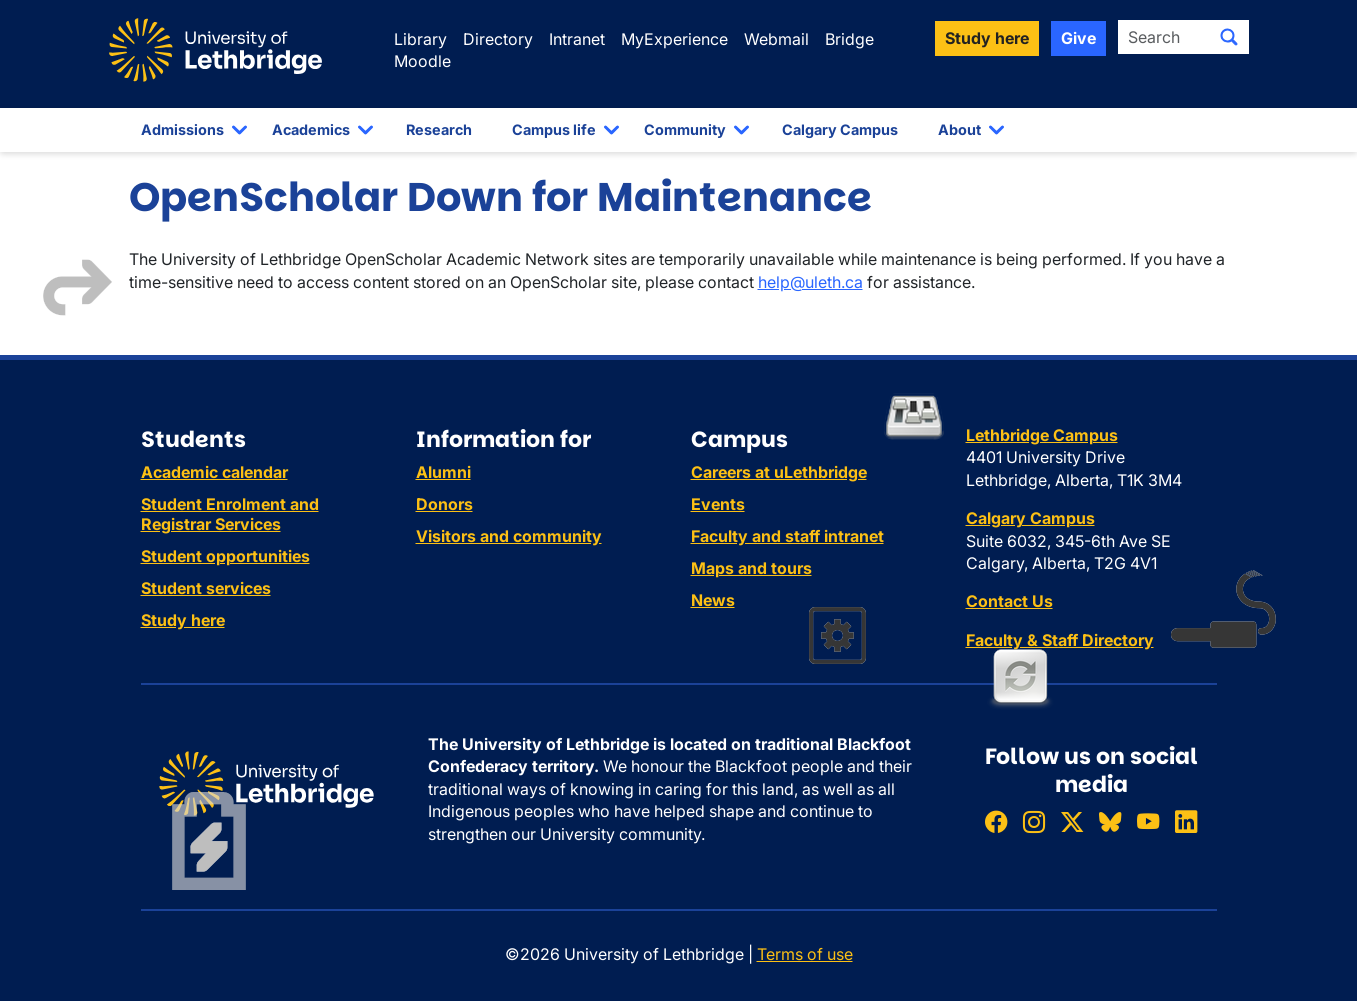 The height and width of the screenshot is (1001, 1357). I want to click on indicates device is connected to power, so click(209, 841).